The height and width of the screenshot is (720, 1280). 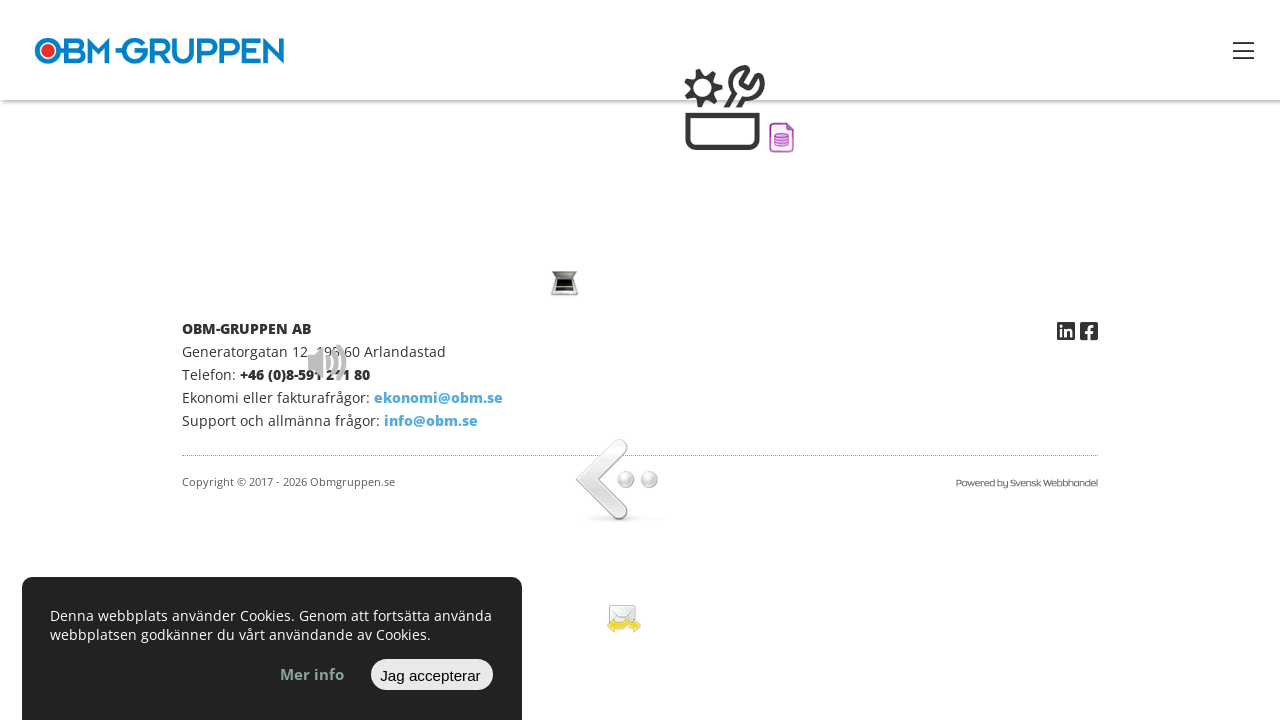 I want to click on open a database file, so click(x=781, y=137).